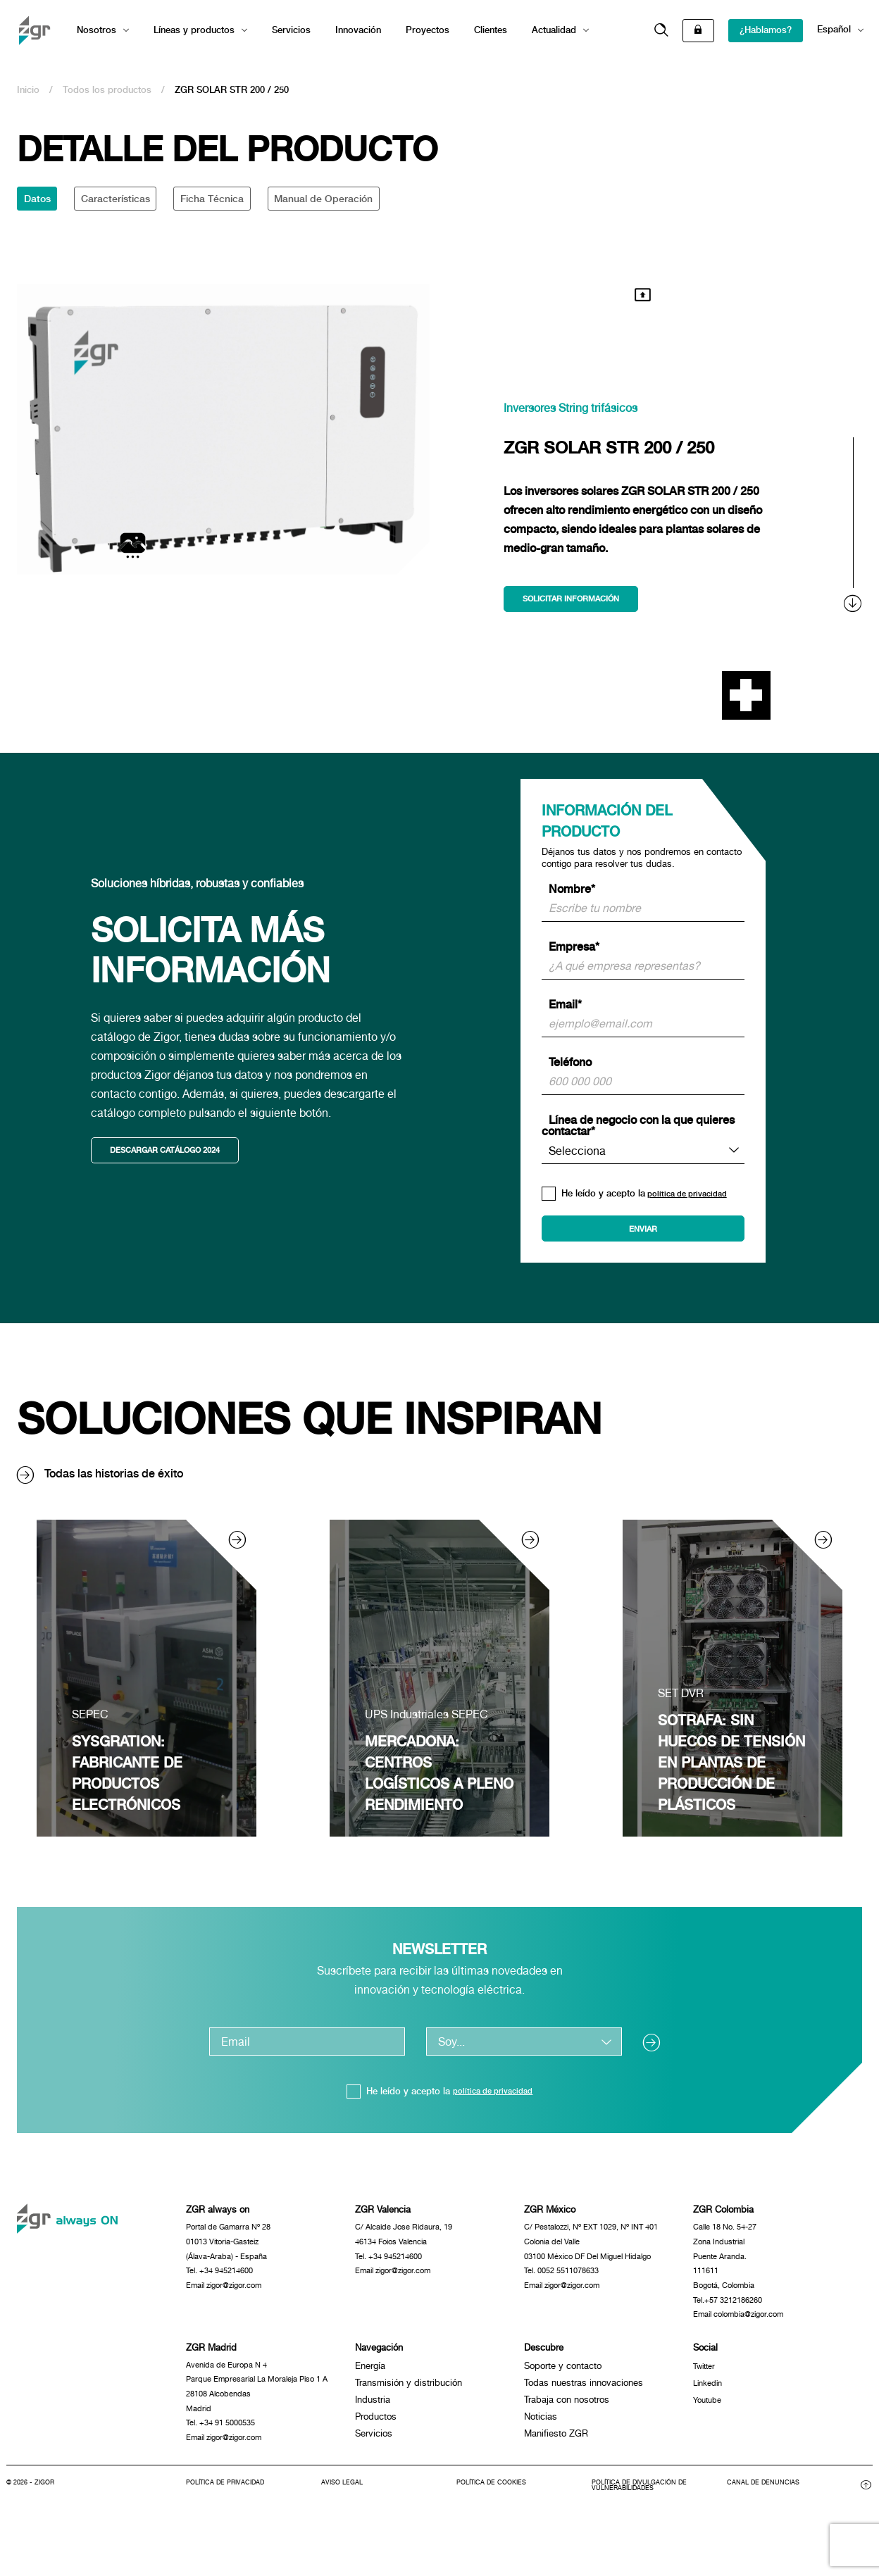 The image size is (879, 2576). What do you see at coordinates (132, 545) in the screenshot?
I see `view instant photos or polaroid-style images` at bounding box center [132, 545].